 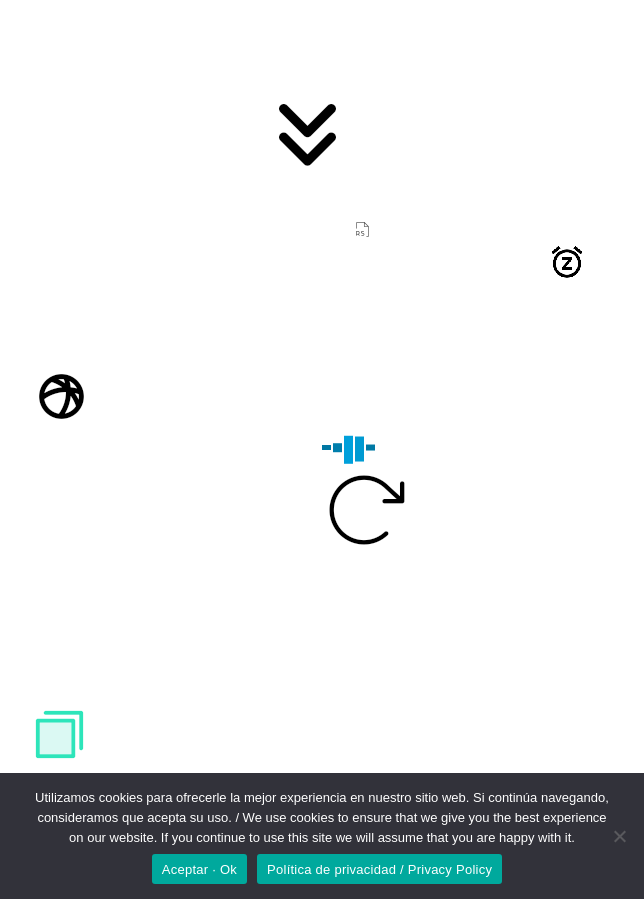 What do you see at coordinates (61, 396) in the screenshot?
I see `access games or entertainment section` at bounding box center [61, 396].